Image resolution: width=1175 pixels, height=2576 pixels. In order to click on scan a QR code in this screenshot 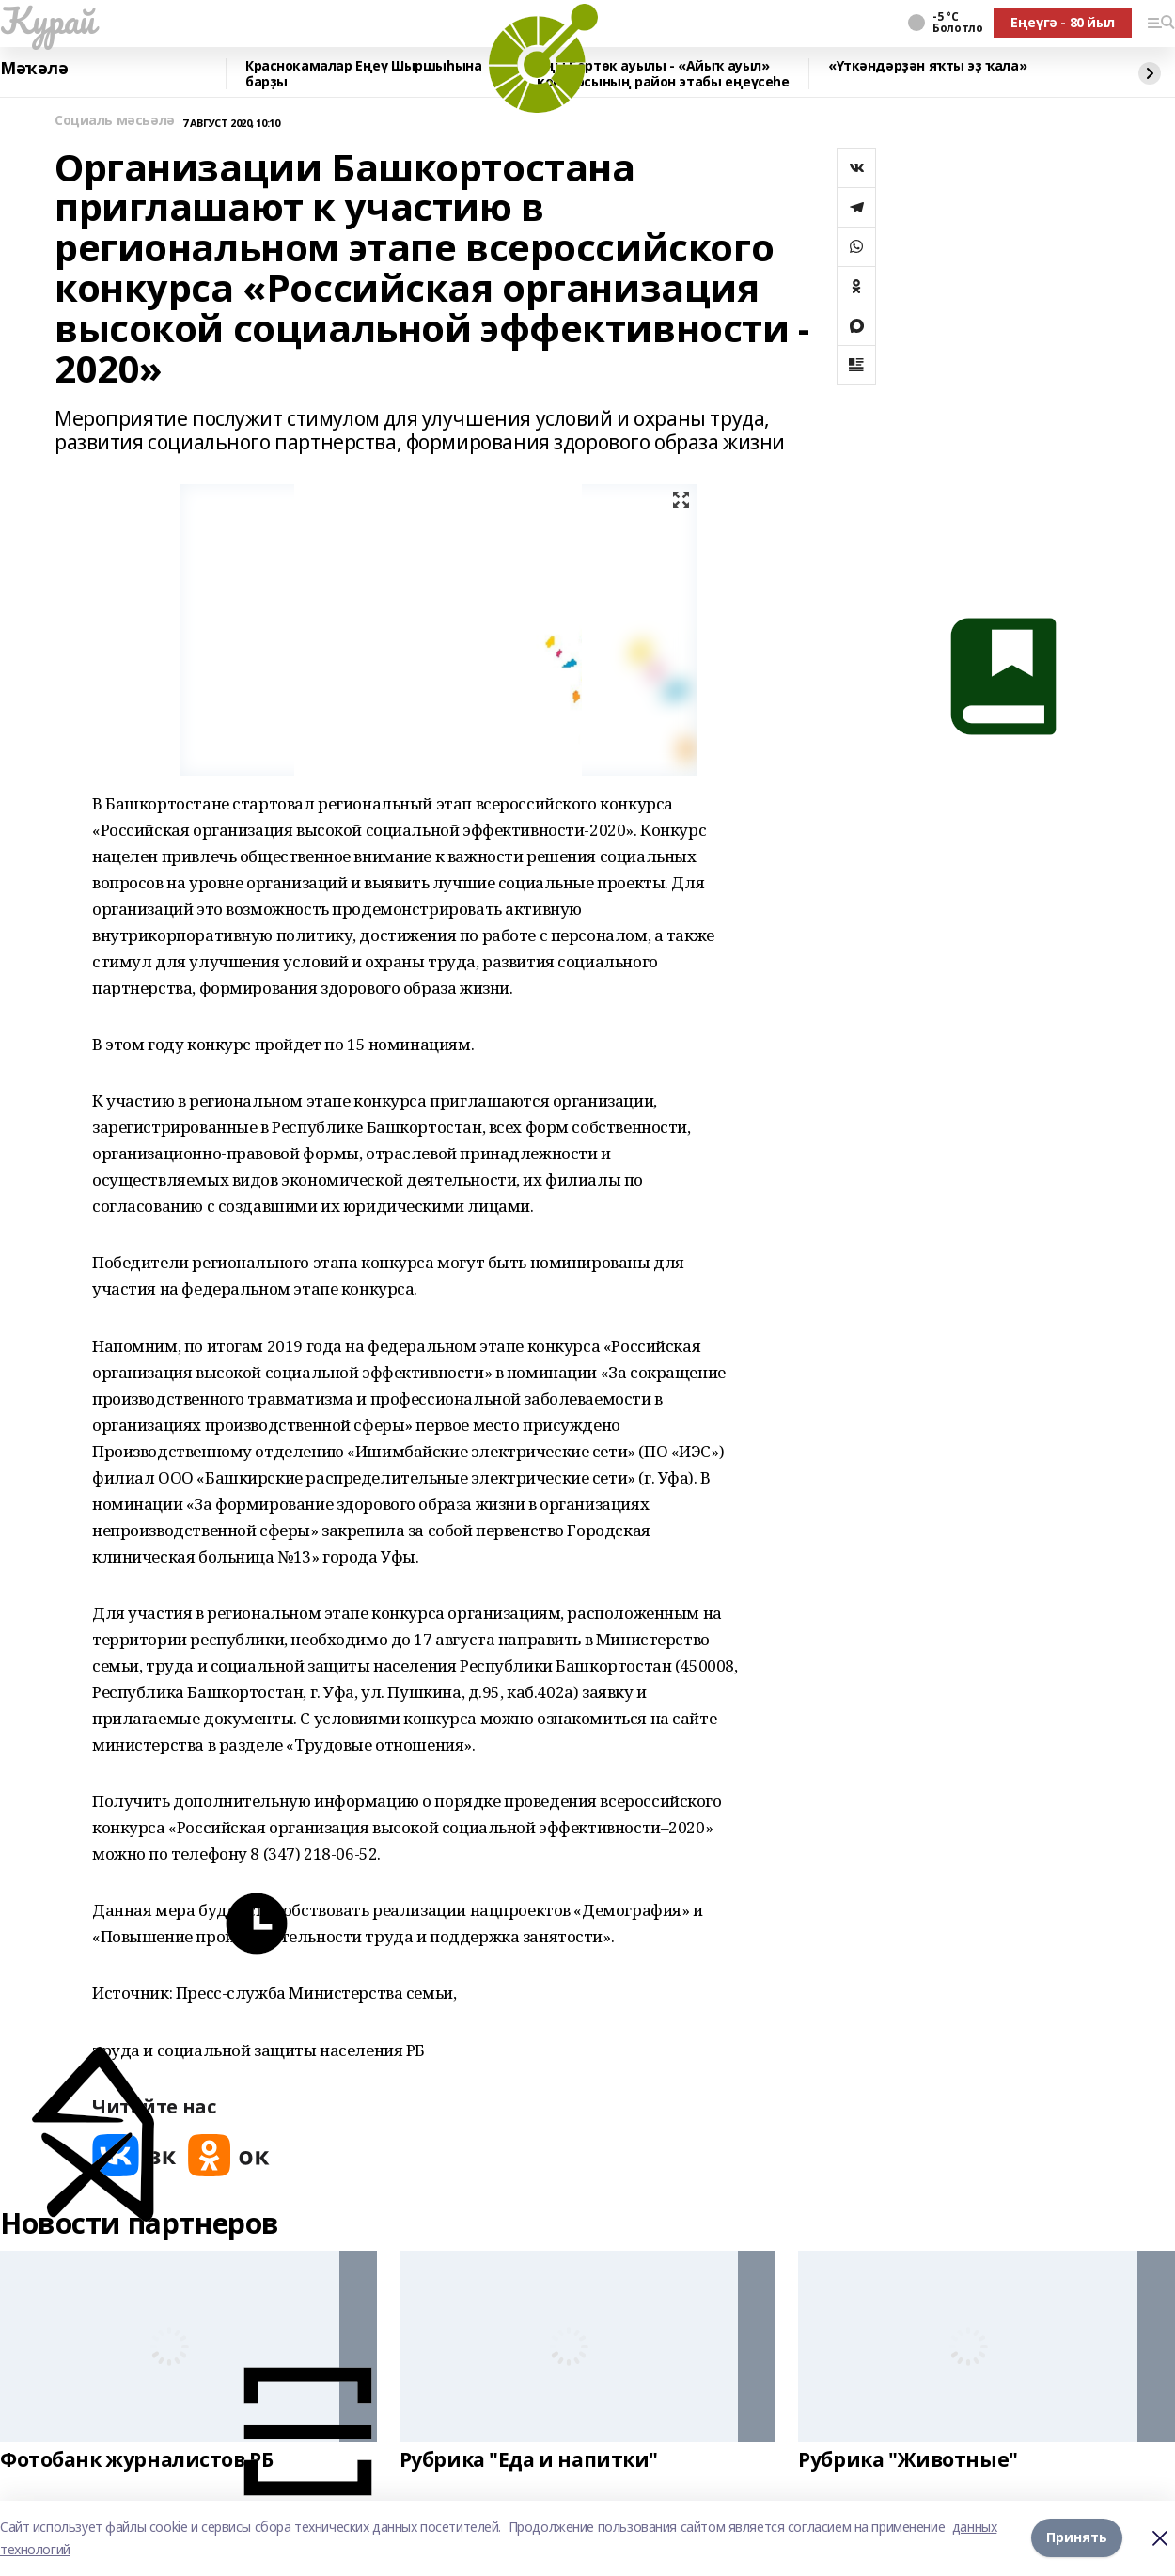, I will do `click(307, 2431)`.